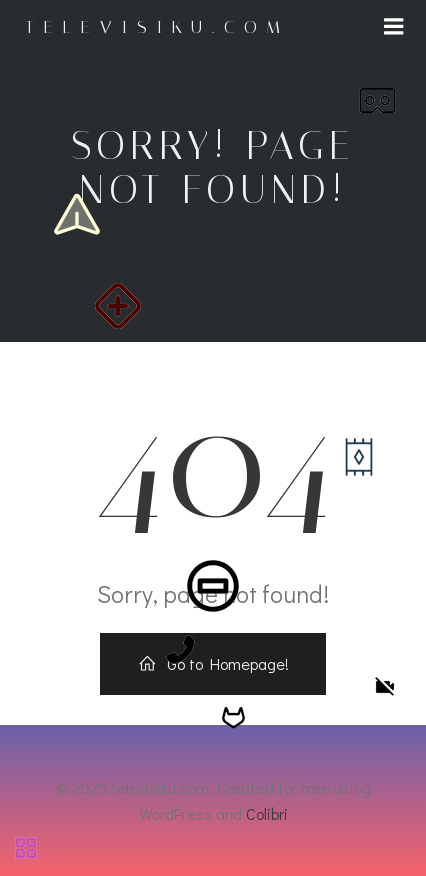 This screenshot has height=876, width=426. Describe the element at coordinates (377, 100) in the screenshot. I see `launch a virtual reality experience` at that location.